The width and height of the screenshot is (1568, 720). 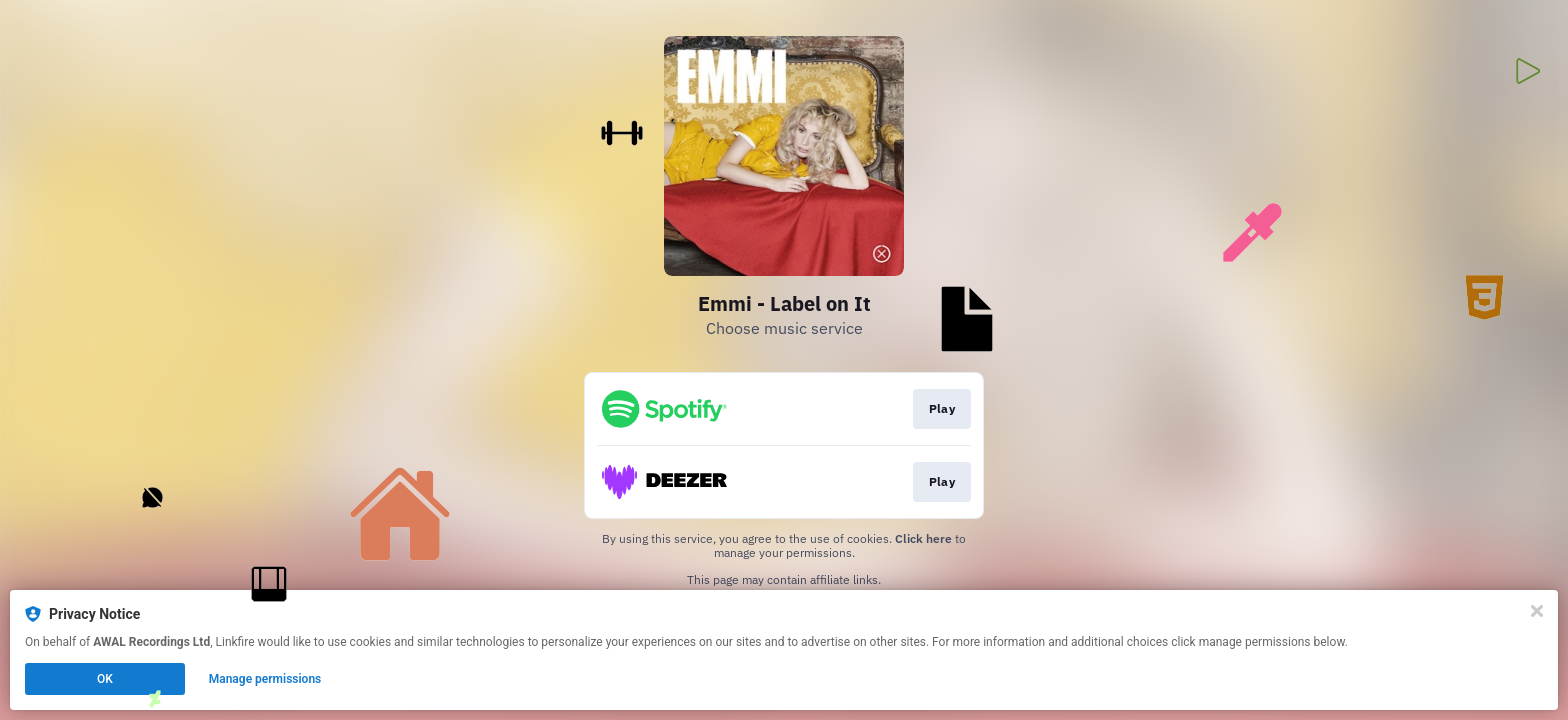 What do you see at coordinates (400, 514) in the screenshot?
I see `navigate to the home screen` at bounding box center [400, 514].